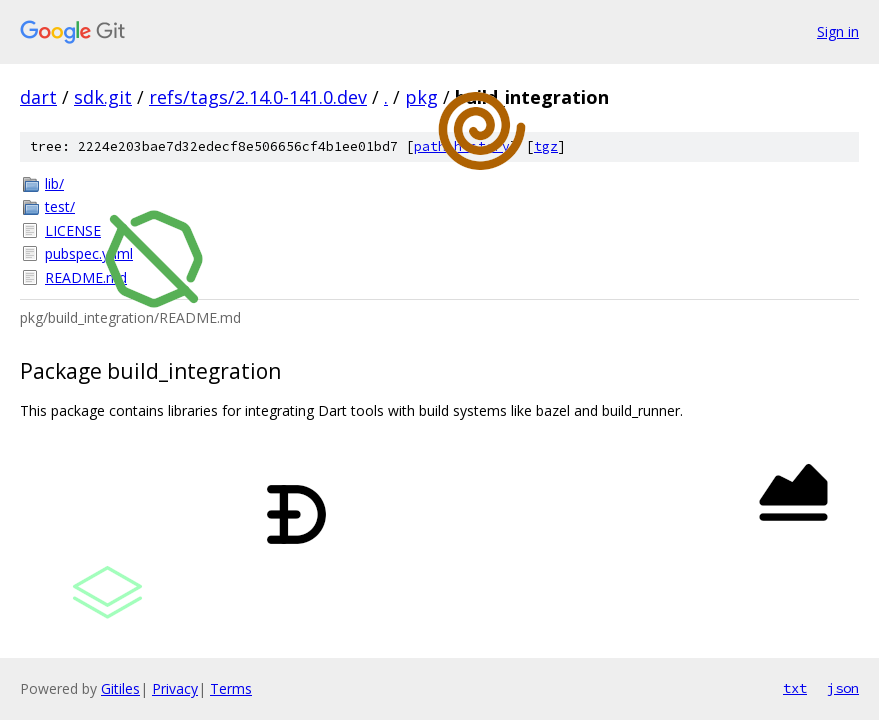 Image resolution: width=879 pixels, height=720 pixels. I want to click on indicates a blocked or prohibited action, so click(154, 259).